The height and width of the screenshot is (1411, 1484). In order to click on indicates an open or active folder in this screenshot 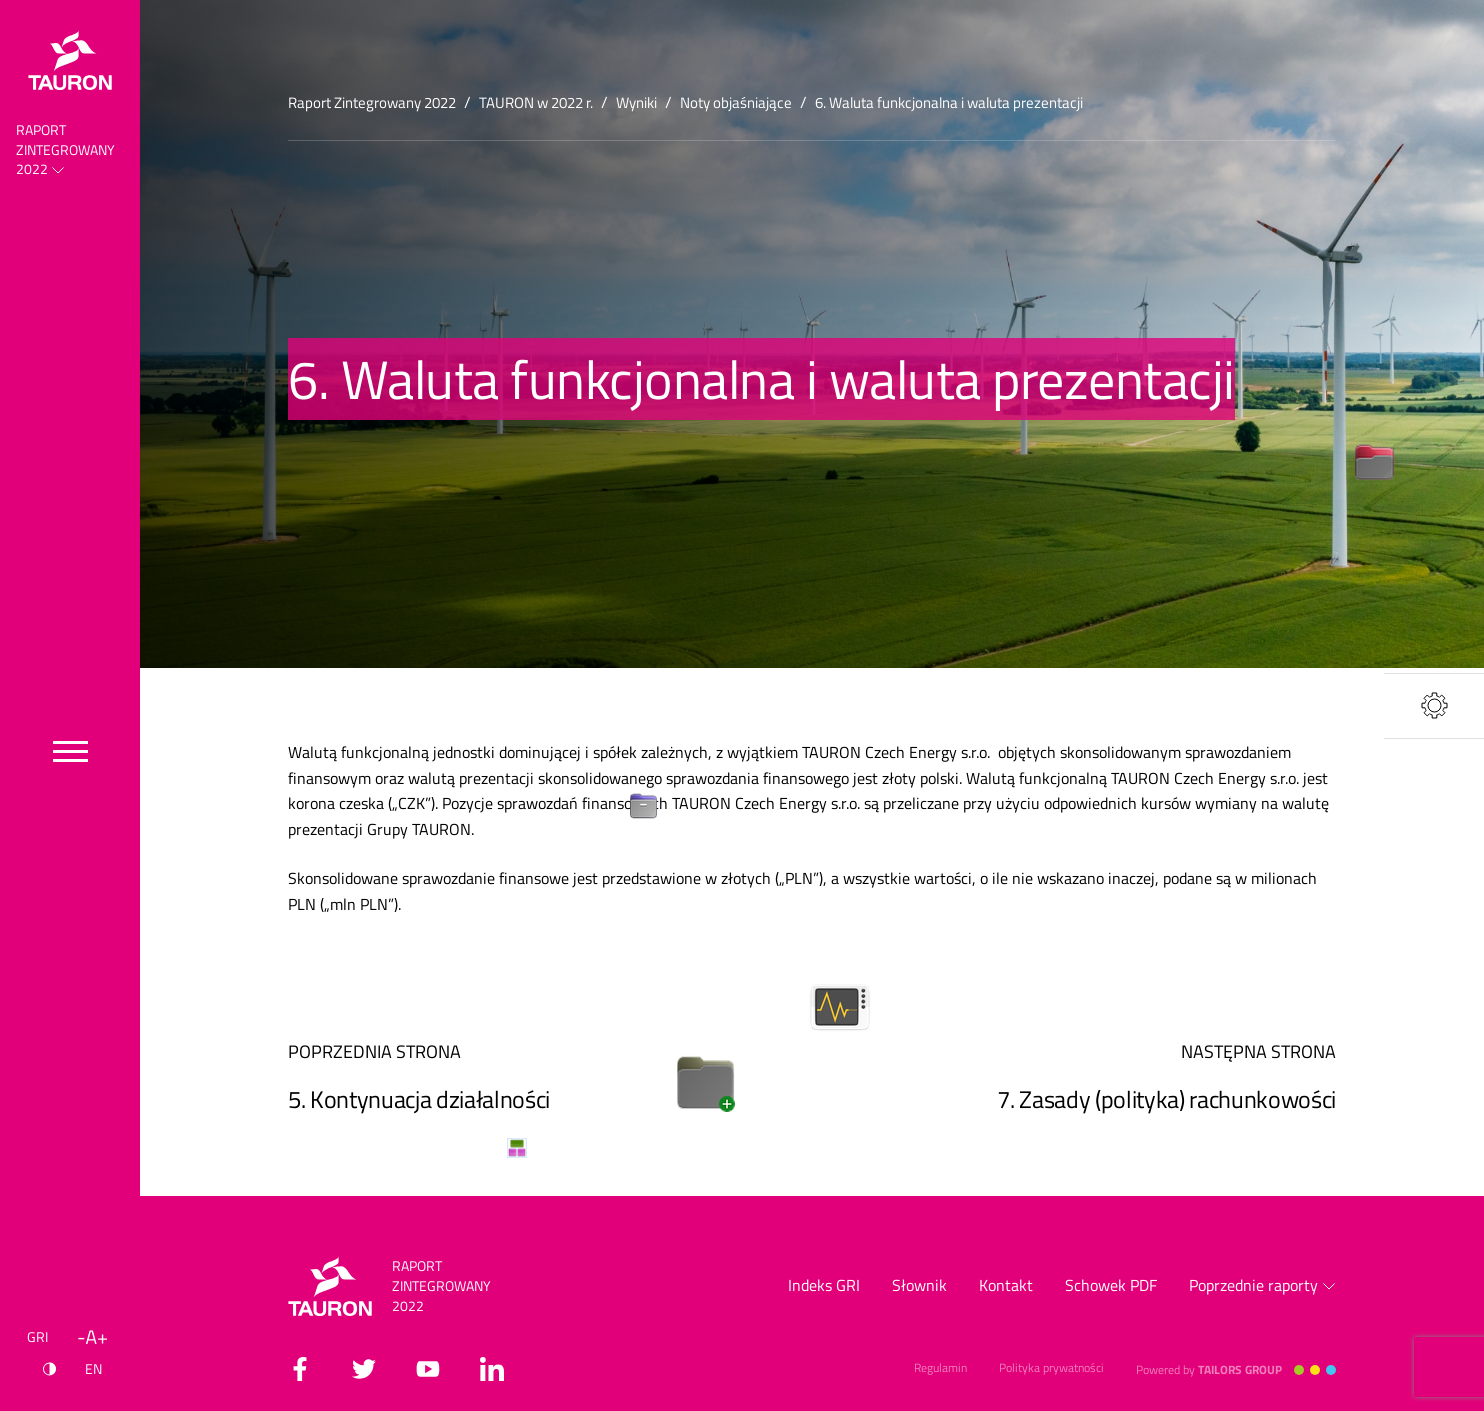, I will do `click(1374, 461)`.